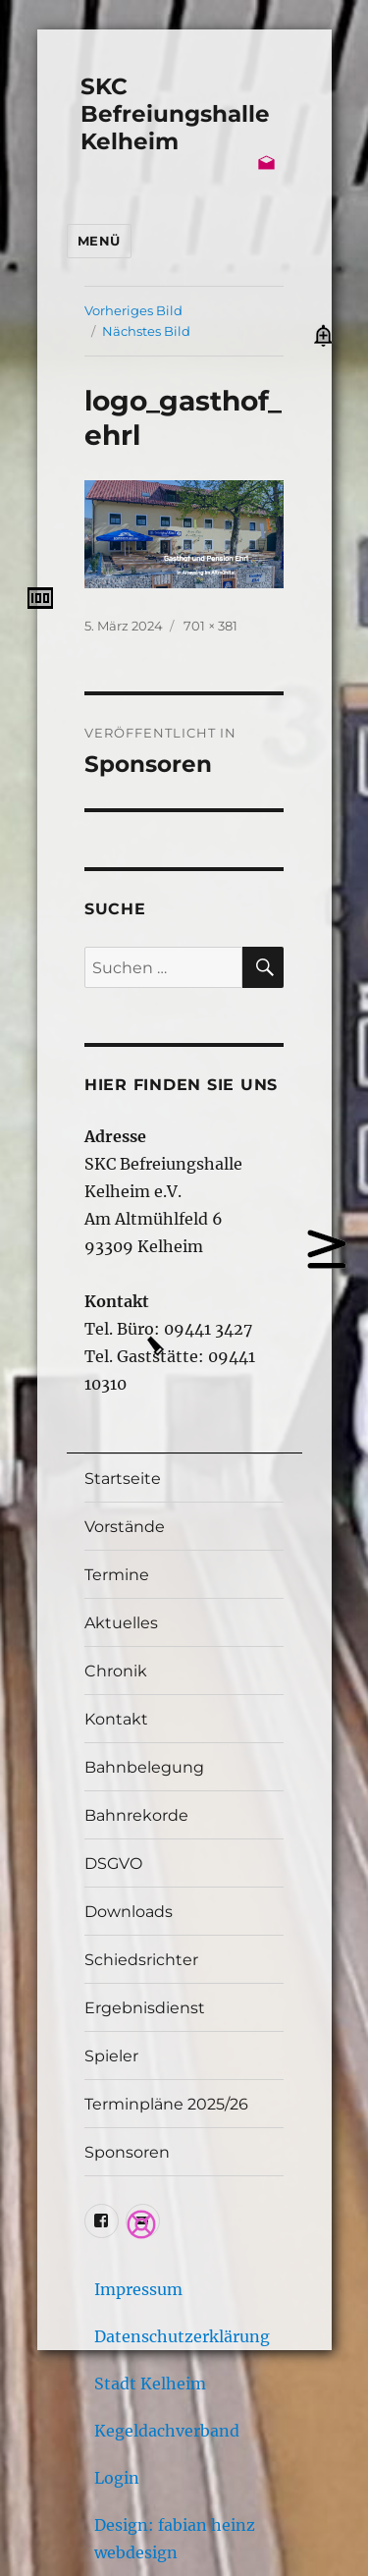 The height and width of the screenshot is (2576, 368). Describe the element at coordinates (266, 162) in the screenshot. I see `view an opened email message` at that location.